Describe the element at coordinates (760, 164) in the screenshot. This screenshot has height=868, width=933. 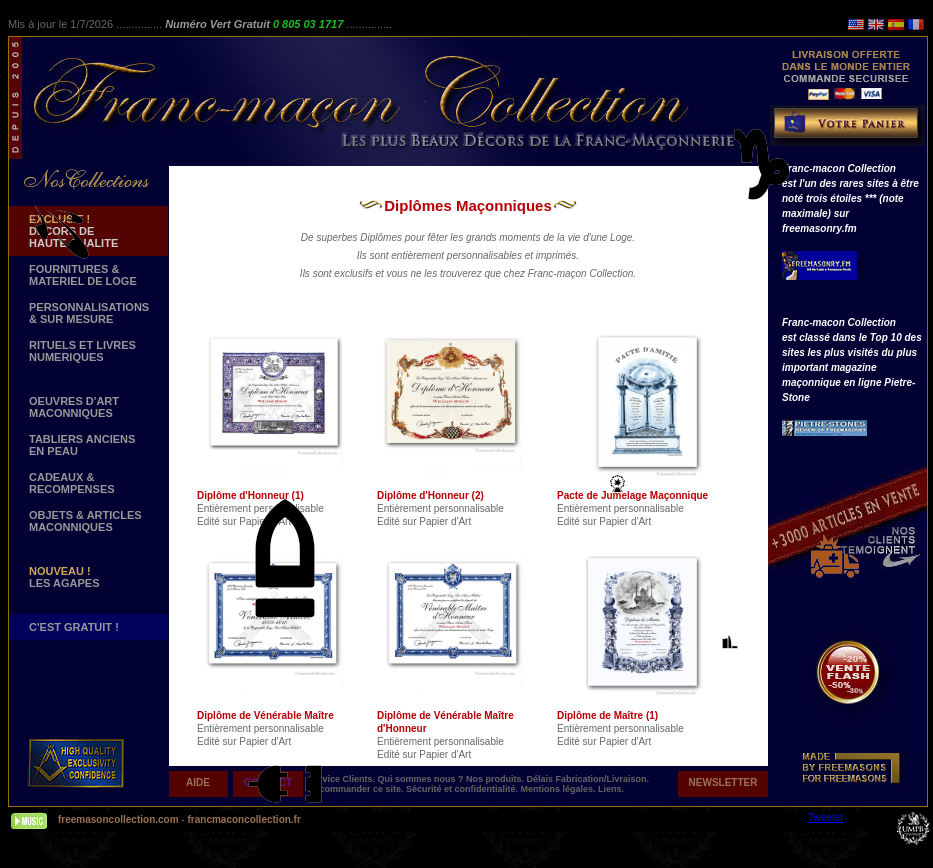
I see `capricorn zodiac sign symbol` at that location.